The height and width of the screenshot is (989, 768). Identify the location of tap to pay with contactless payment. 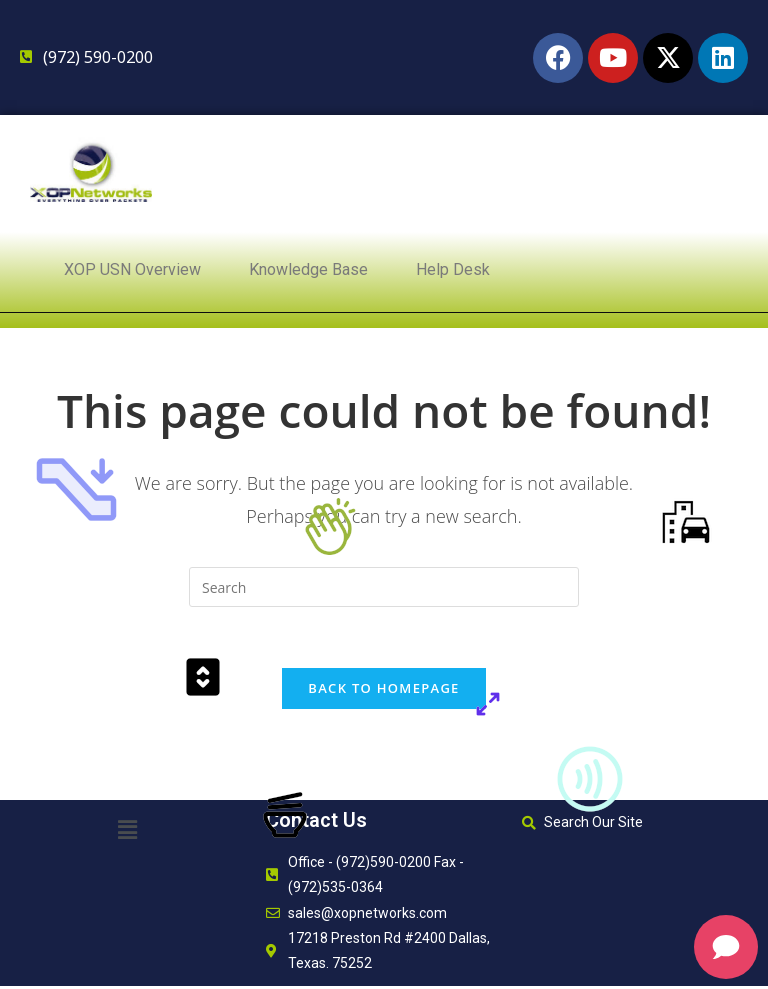
(590, 779).